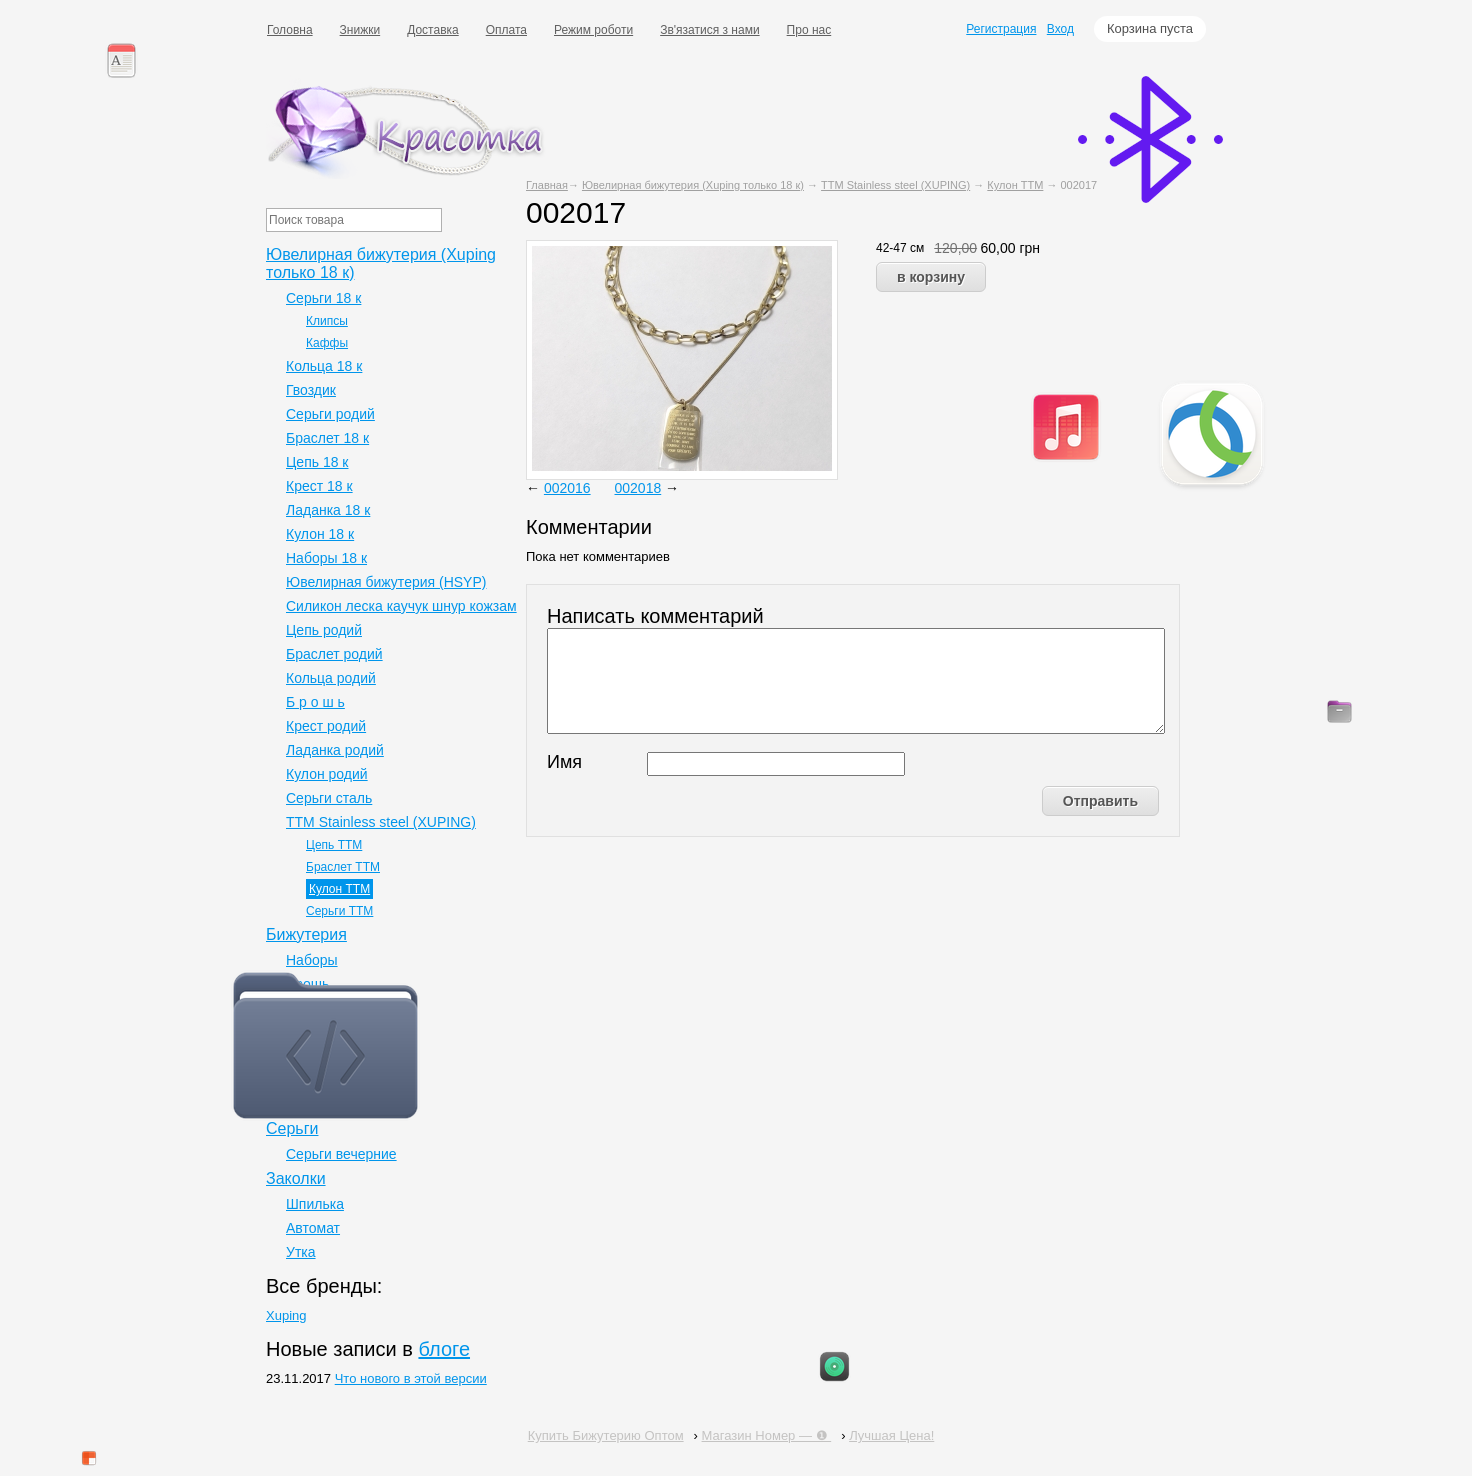 The width and height of the screenshot is (1472, 1476). Describe the element at coordinates (1339, 711) in the screenshot. I see `open the file manager application` at that location.